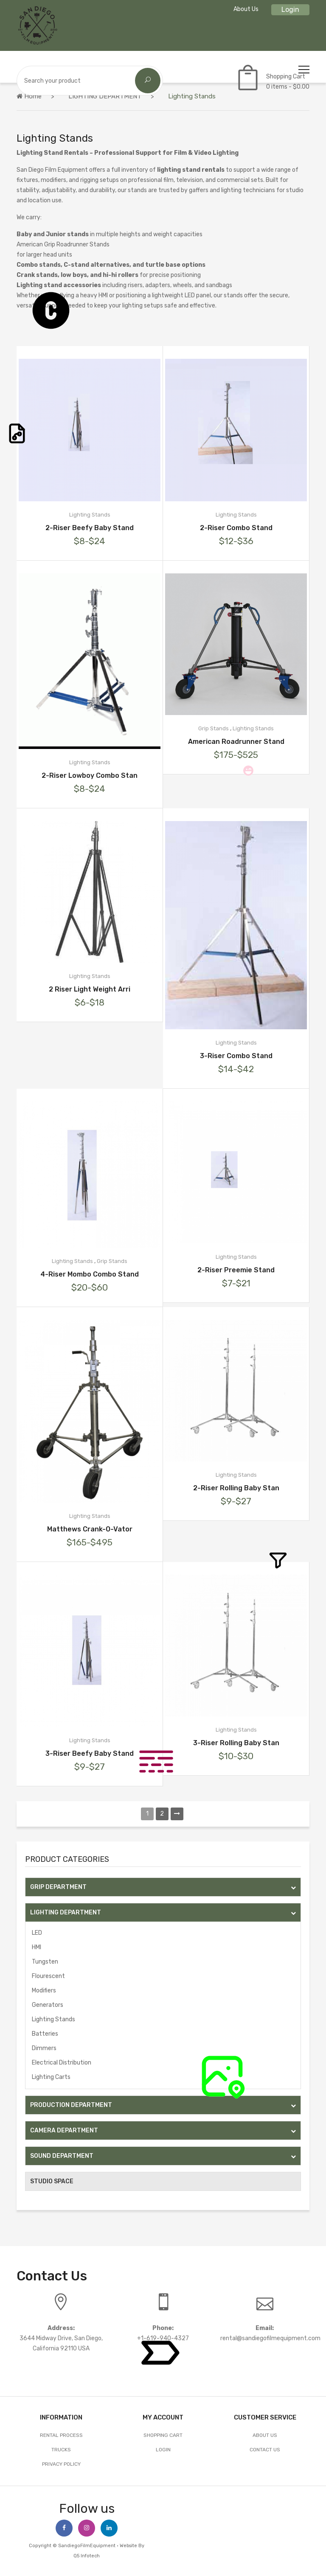 This screenshot has height=2576, width=326. What do you see at coordinates (159, 2352) in the screenshot?
I see `mark item as important` at bounding box center [159, 2352].